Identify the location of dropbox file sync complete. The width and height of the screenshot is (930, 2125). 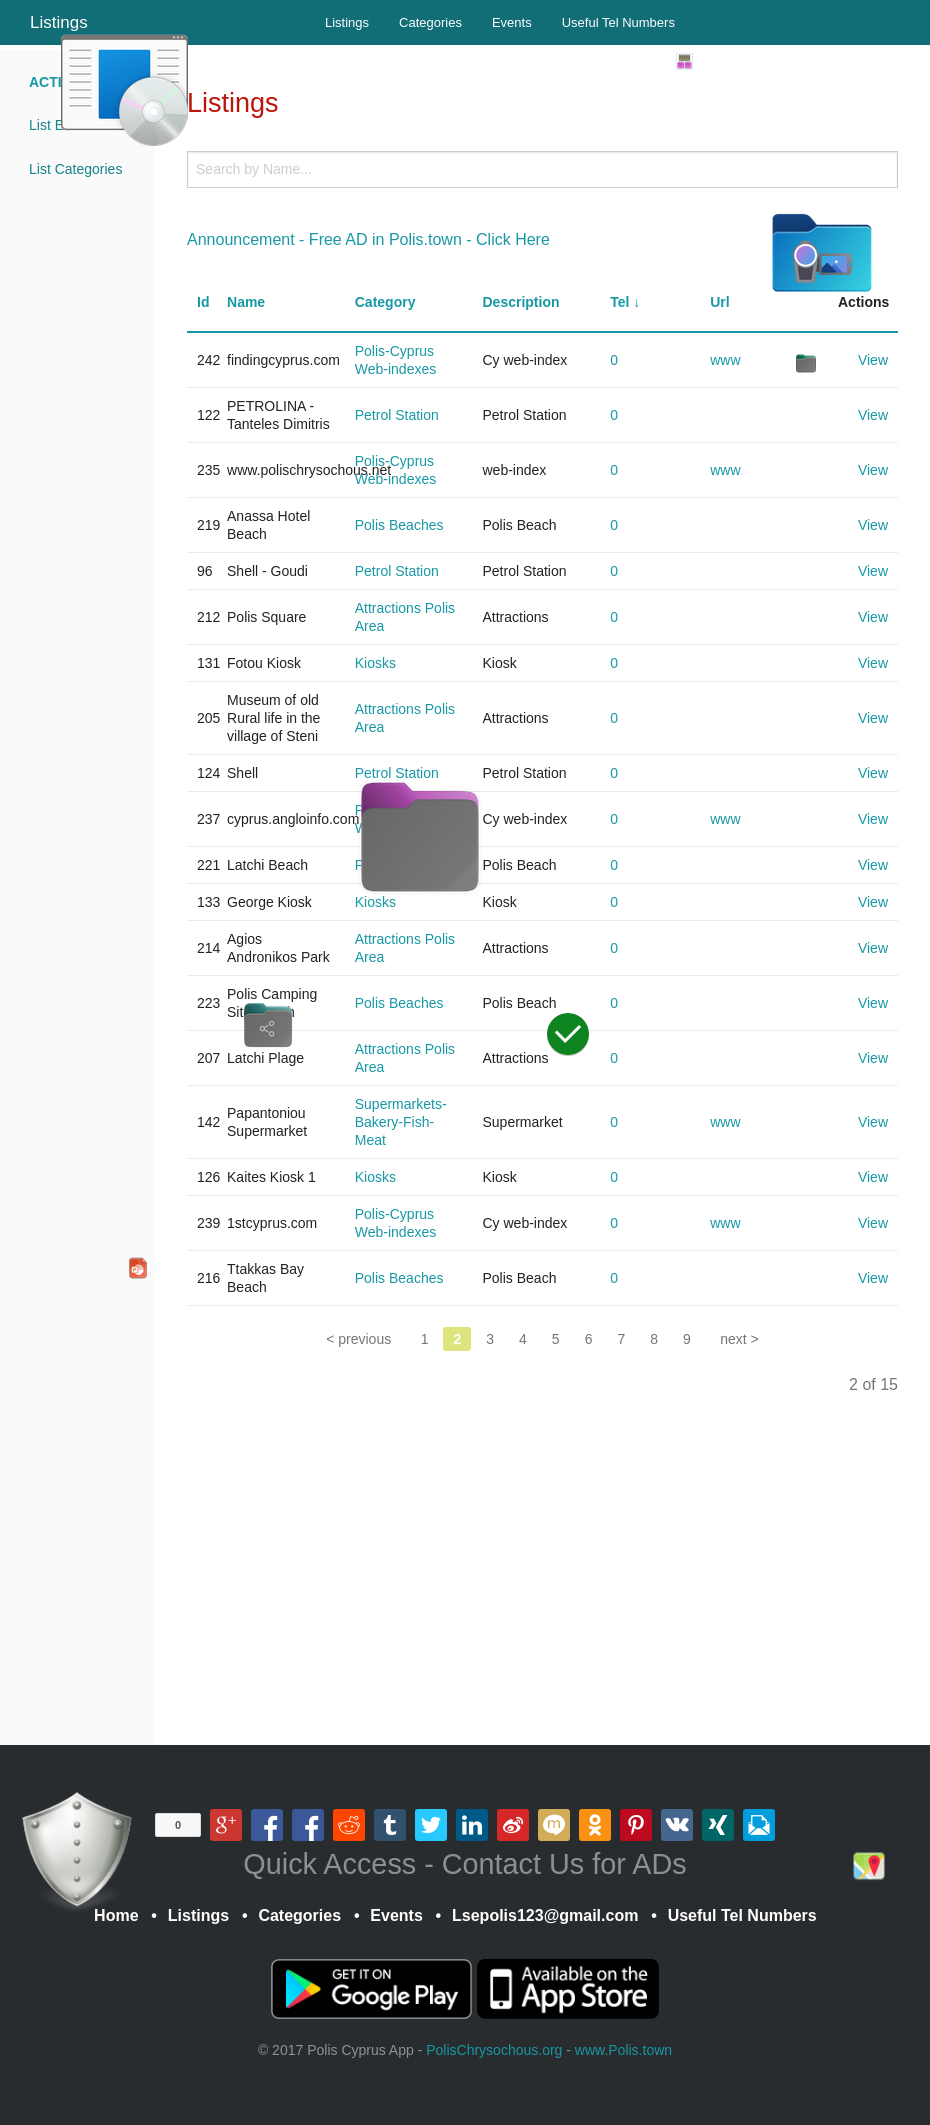
(568, 1034).